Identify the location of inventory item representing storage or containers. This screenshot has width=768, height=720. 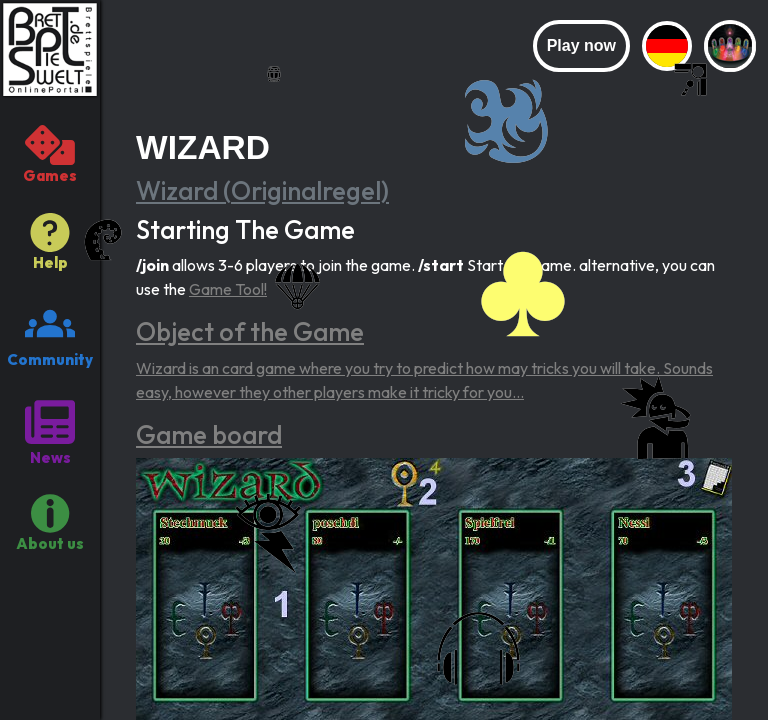
(274, 74).